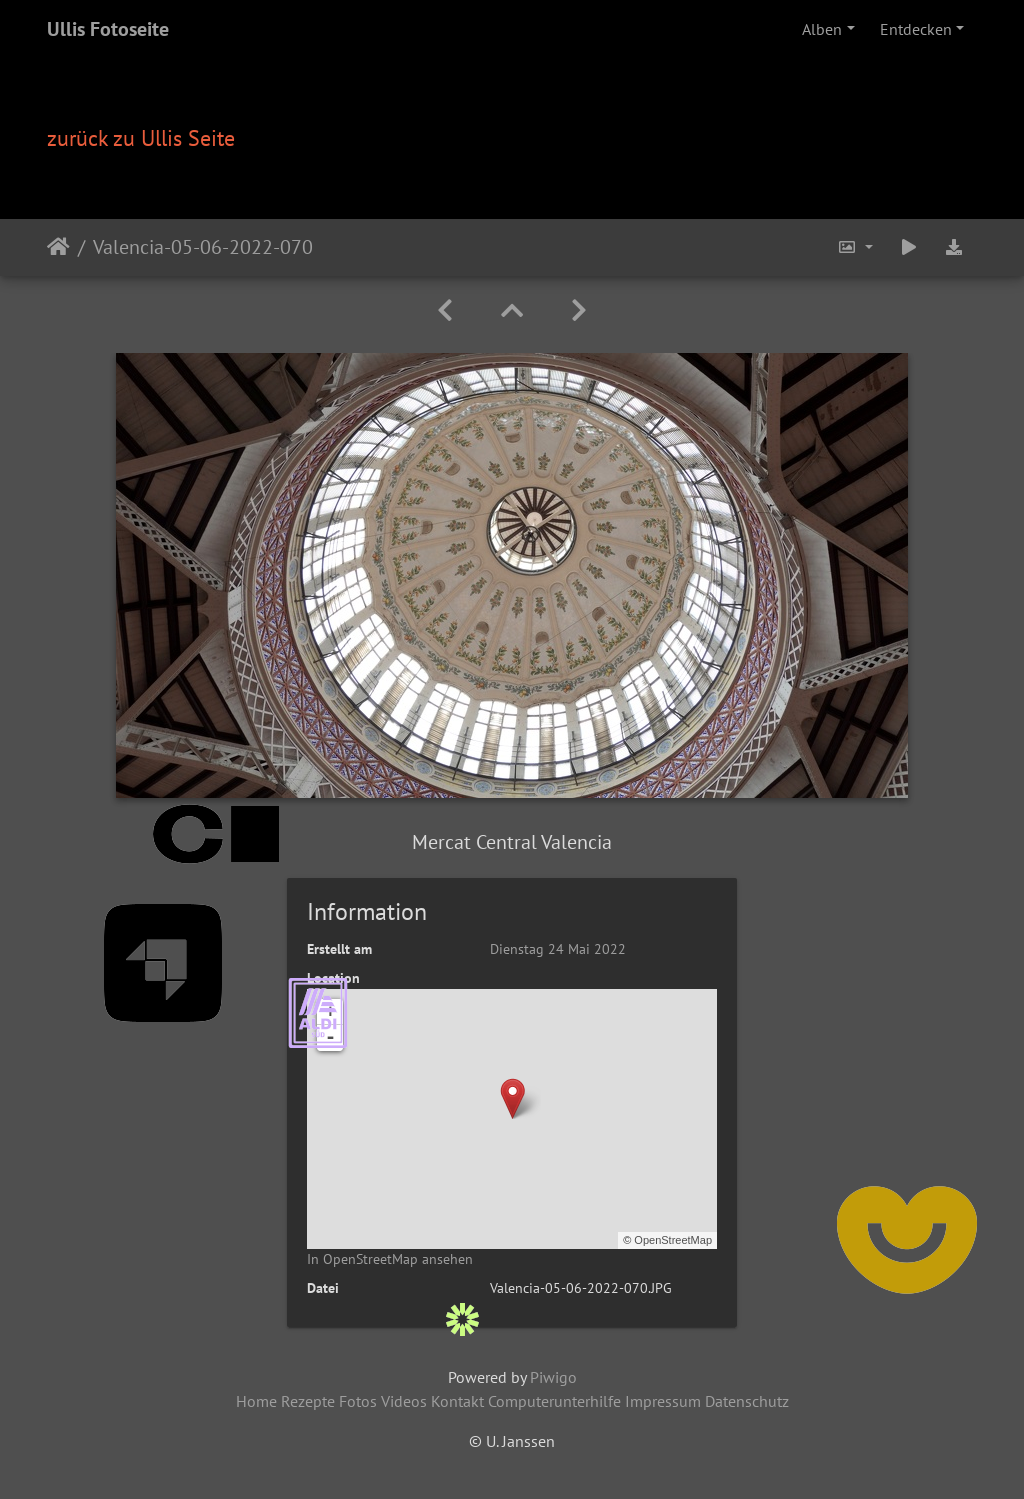  Describe the element at coordinates (462, 1319) in the screenshot. I see `JSON Web Tokens (JWT) technology or integration` at that location.